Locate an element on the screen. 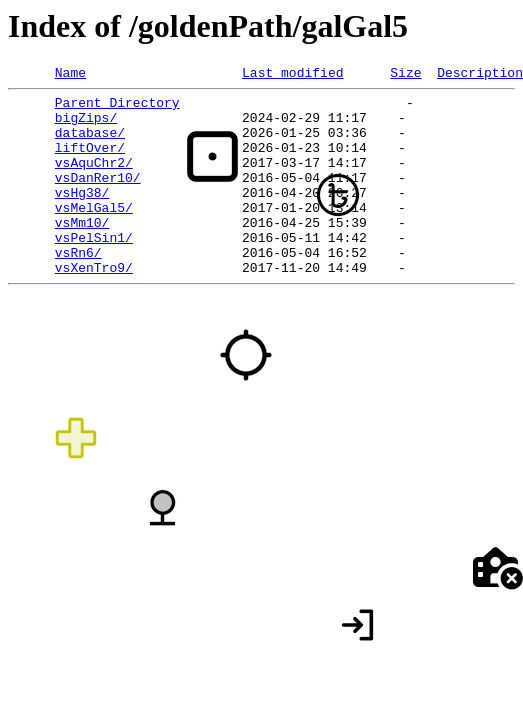  view nature or outdoor photos is located at coordinates (162, 507).